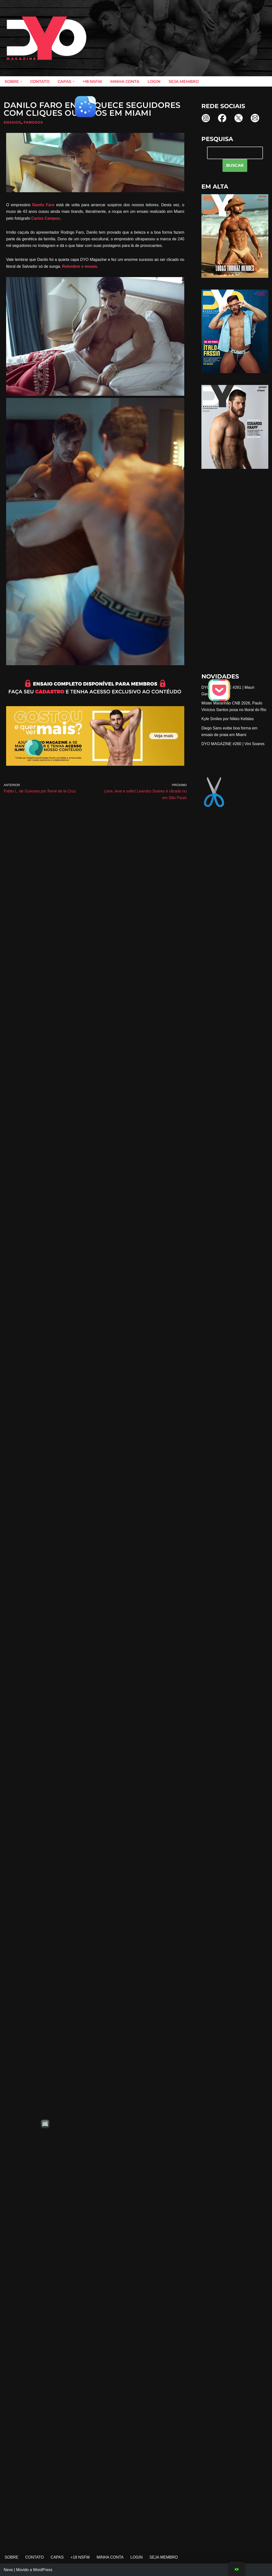 This screenshot has height=2576, width=272. What do you see at coordinates (219, 690) in the screenshot?
I see `open the pocket app to view saved articles` at bounding box center [219, 690].